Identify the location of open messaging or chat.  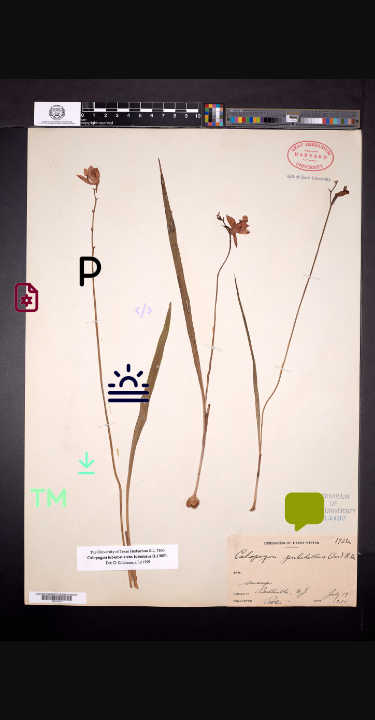
(304, 509).